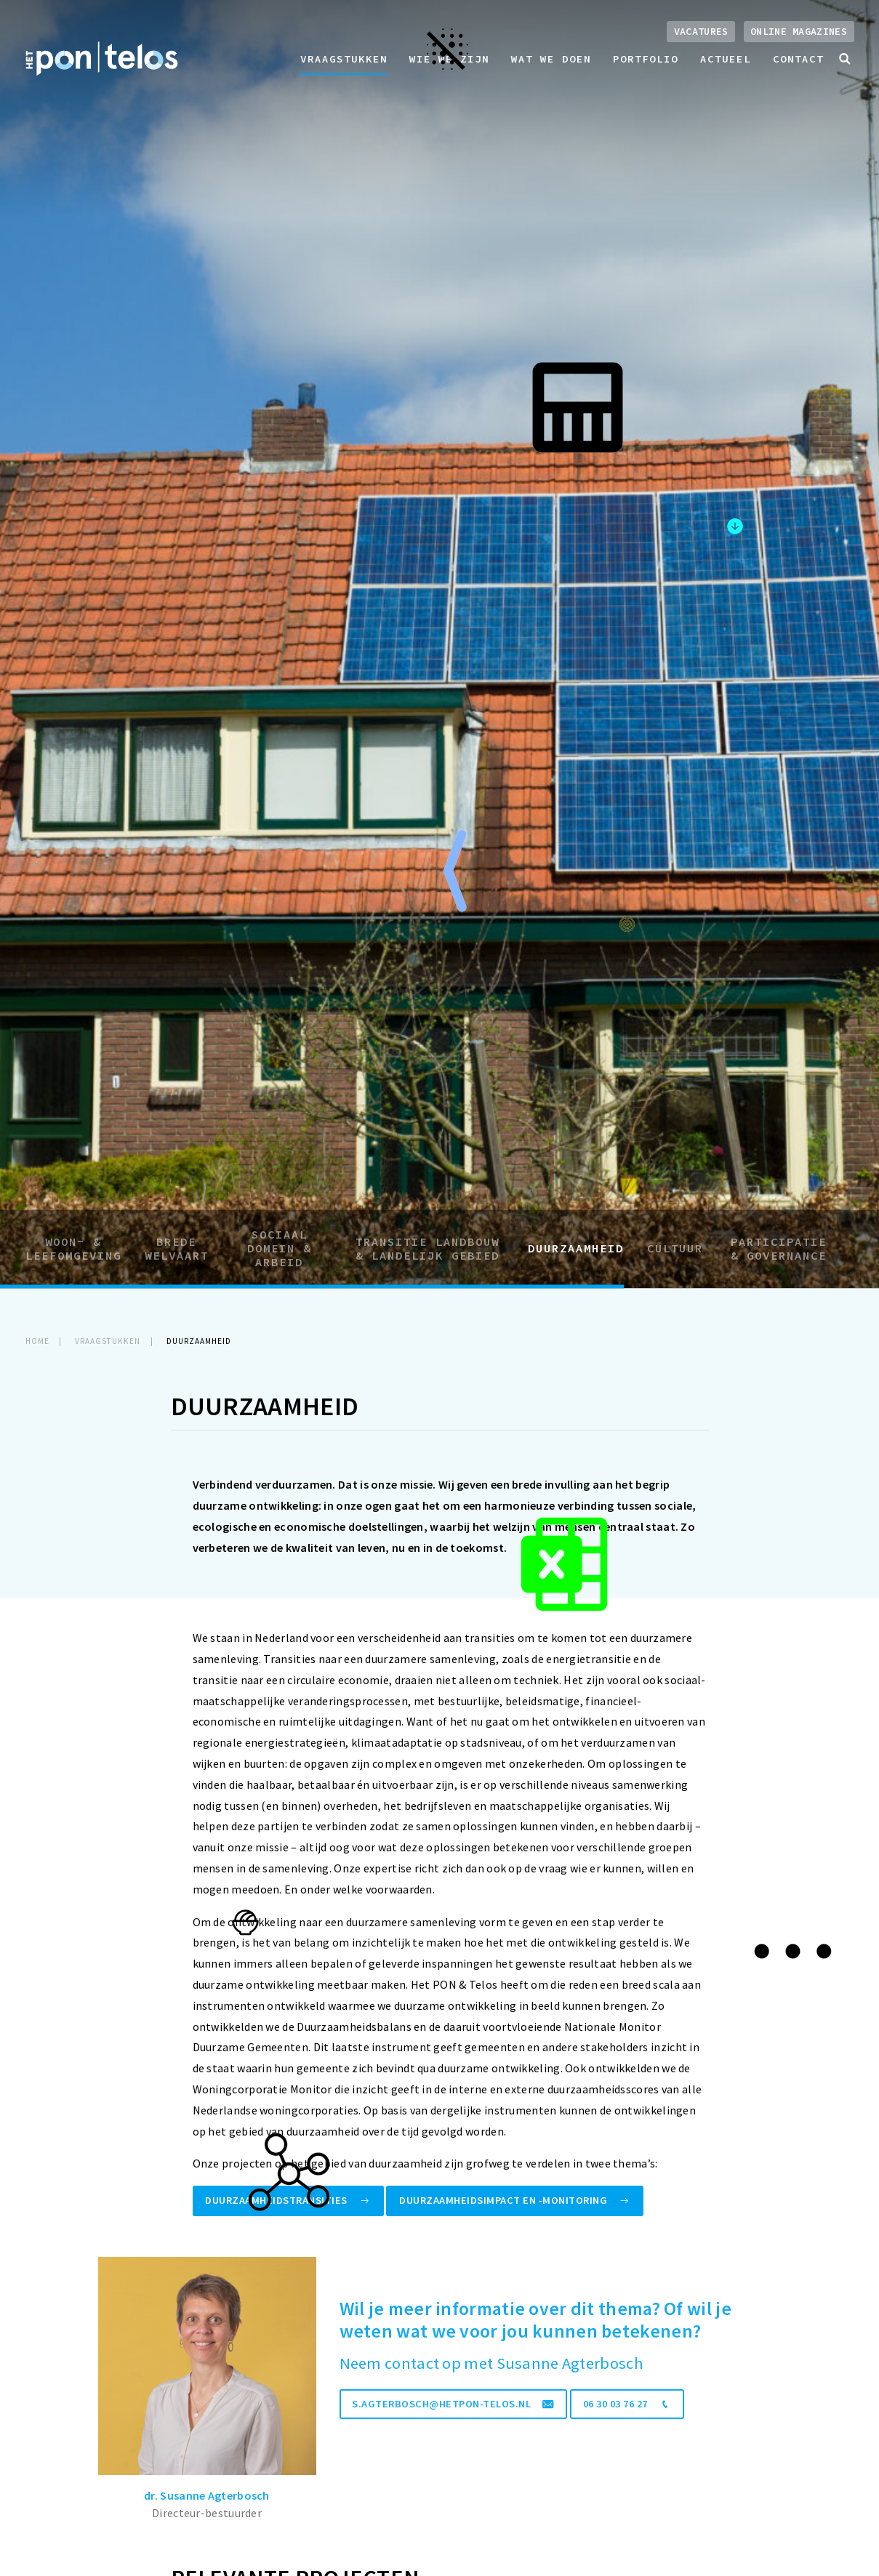  I want to click on view food or meal options, so click(245, 1923).